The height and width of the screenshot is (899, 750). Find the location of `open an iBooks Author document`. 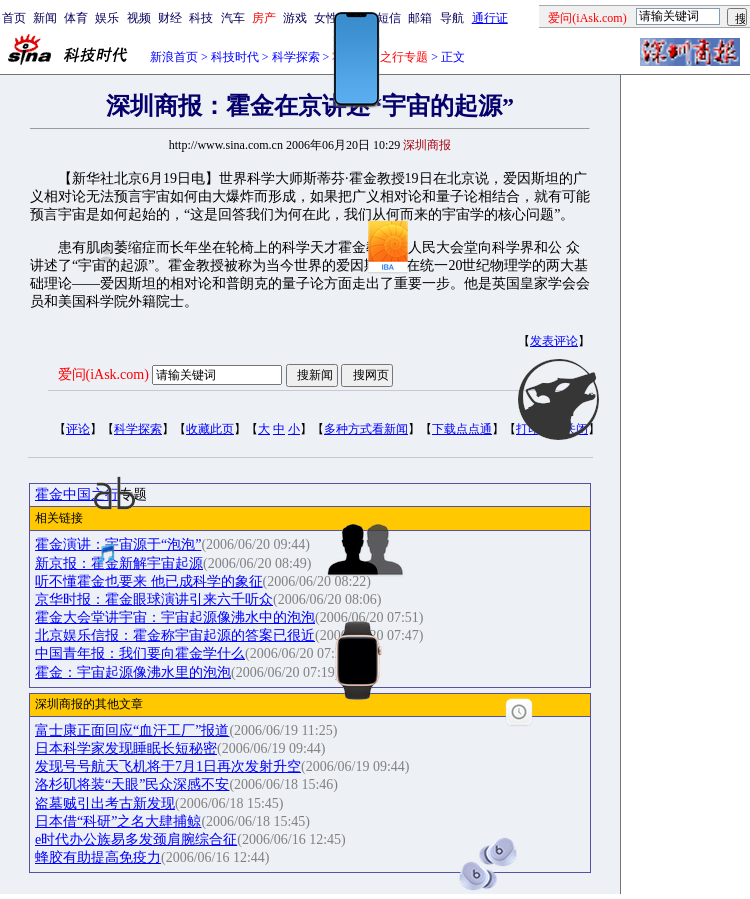

open an iBooks Author document is located at coordinates (388, 248).